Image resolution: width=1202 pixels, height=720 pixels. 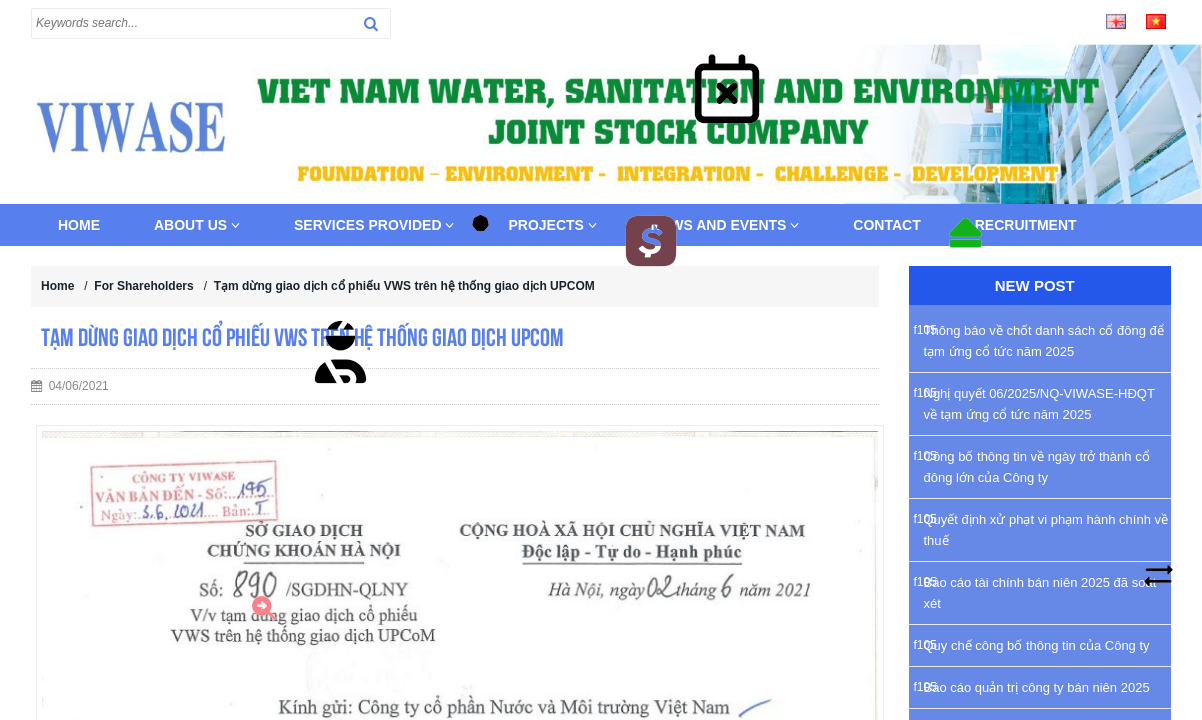 I want to click on eject a disc or removable media, so click(x=965, y=235).